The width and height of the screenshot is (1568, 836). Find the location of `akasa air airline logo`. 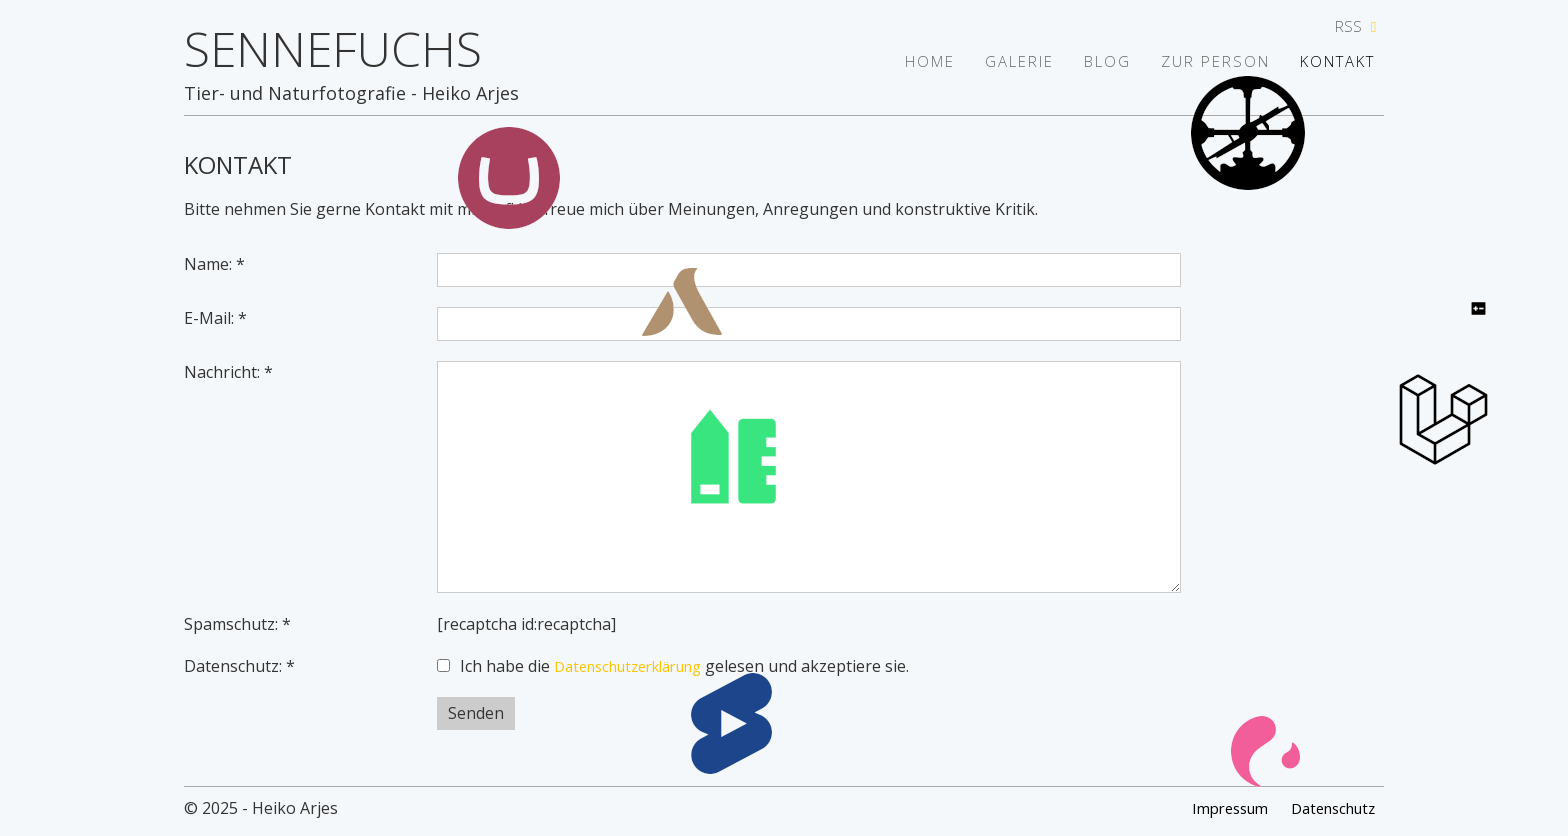

akasa air airline logo is located at coordinates (682, 302).